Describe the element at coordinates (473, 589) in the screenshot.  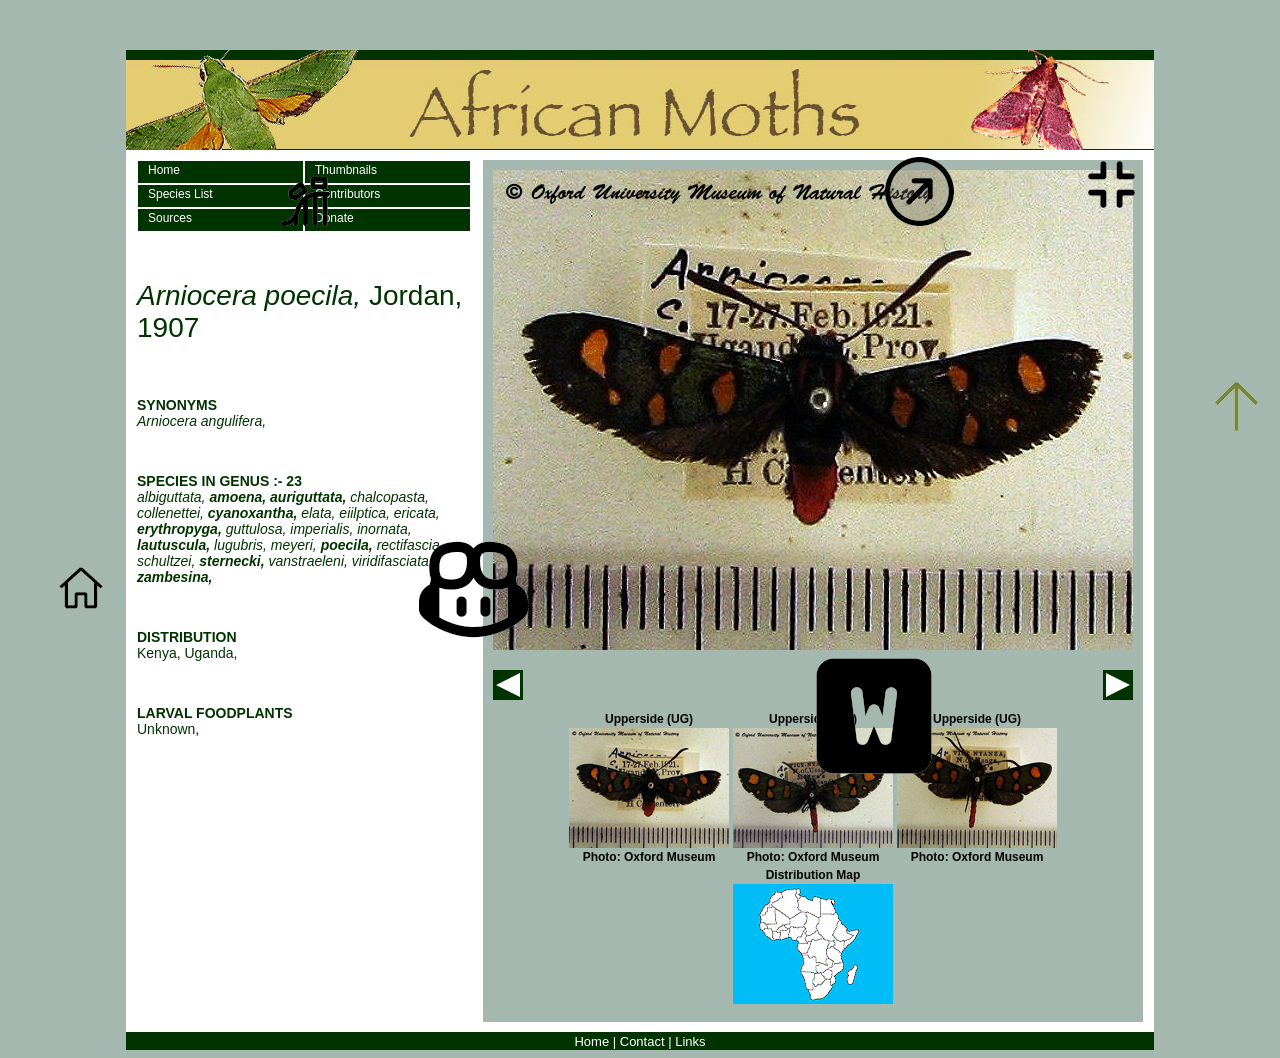
I see `access GitHub Copilot AI assistant` at that location.